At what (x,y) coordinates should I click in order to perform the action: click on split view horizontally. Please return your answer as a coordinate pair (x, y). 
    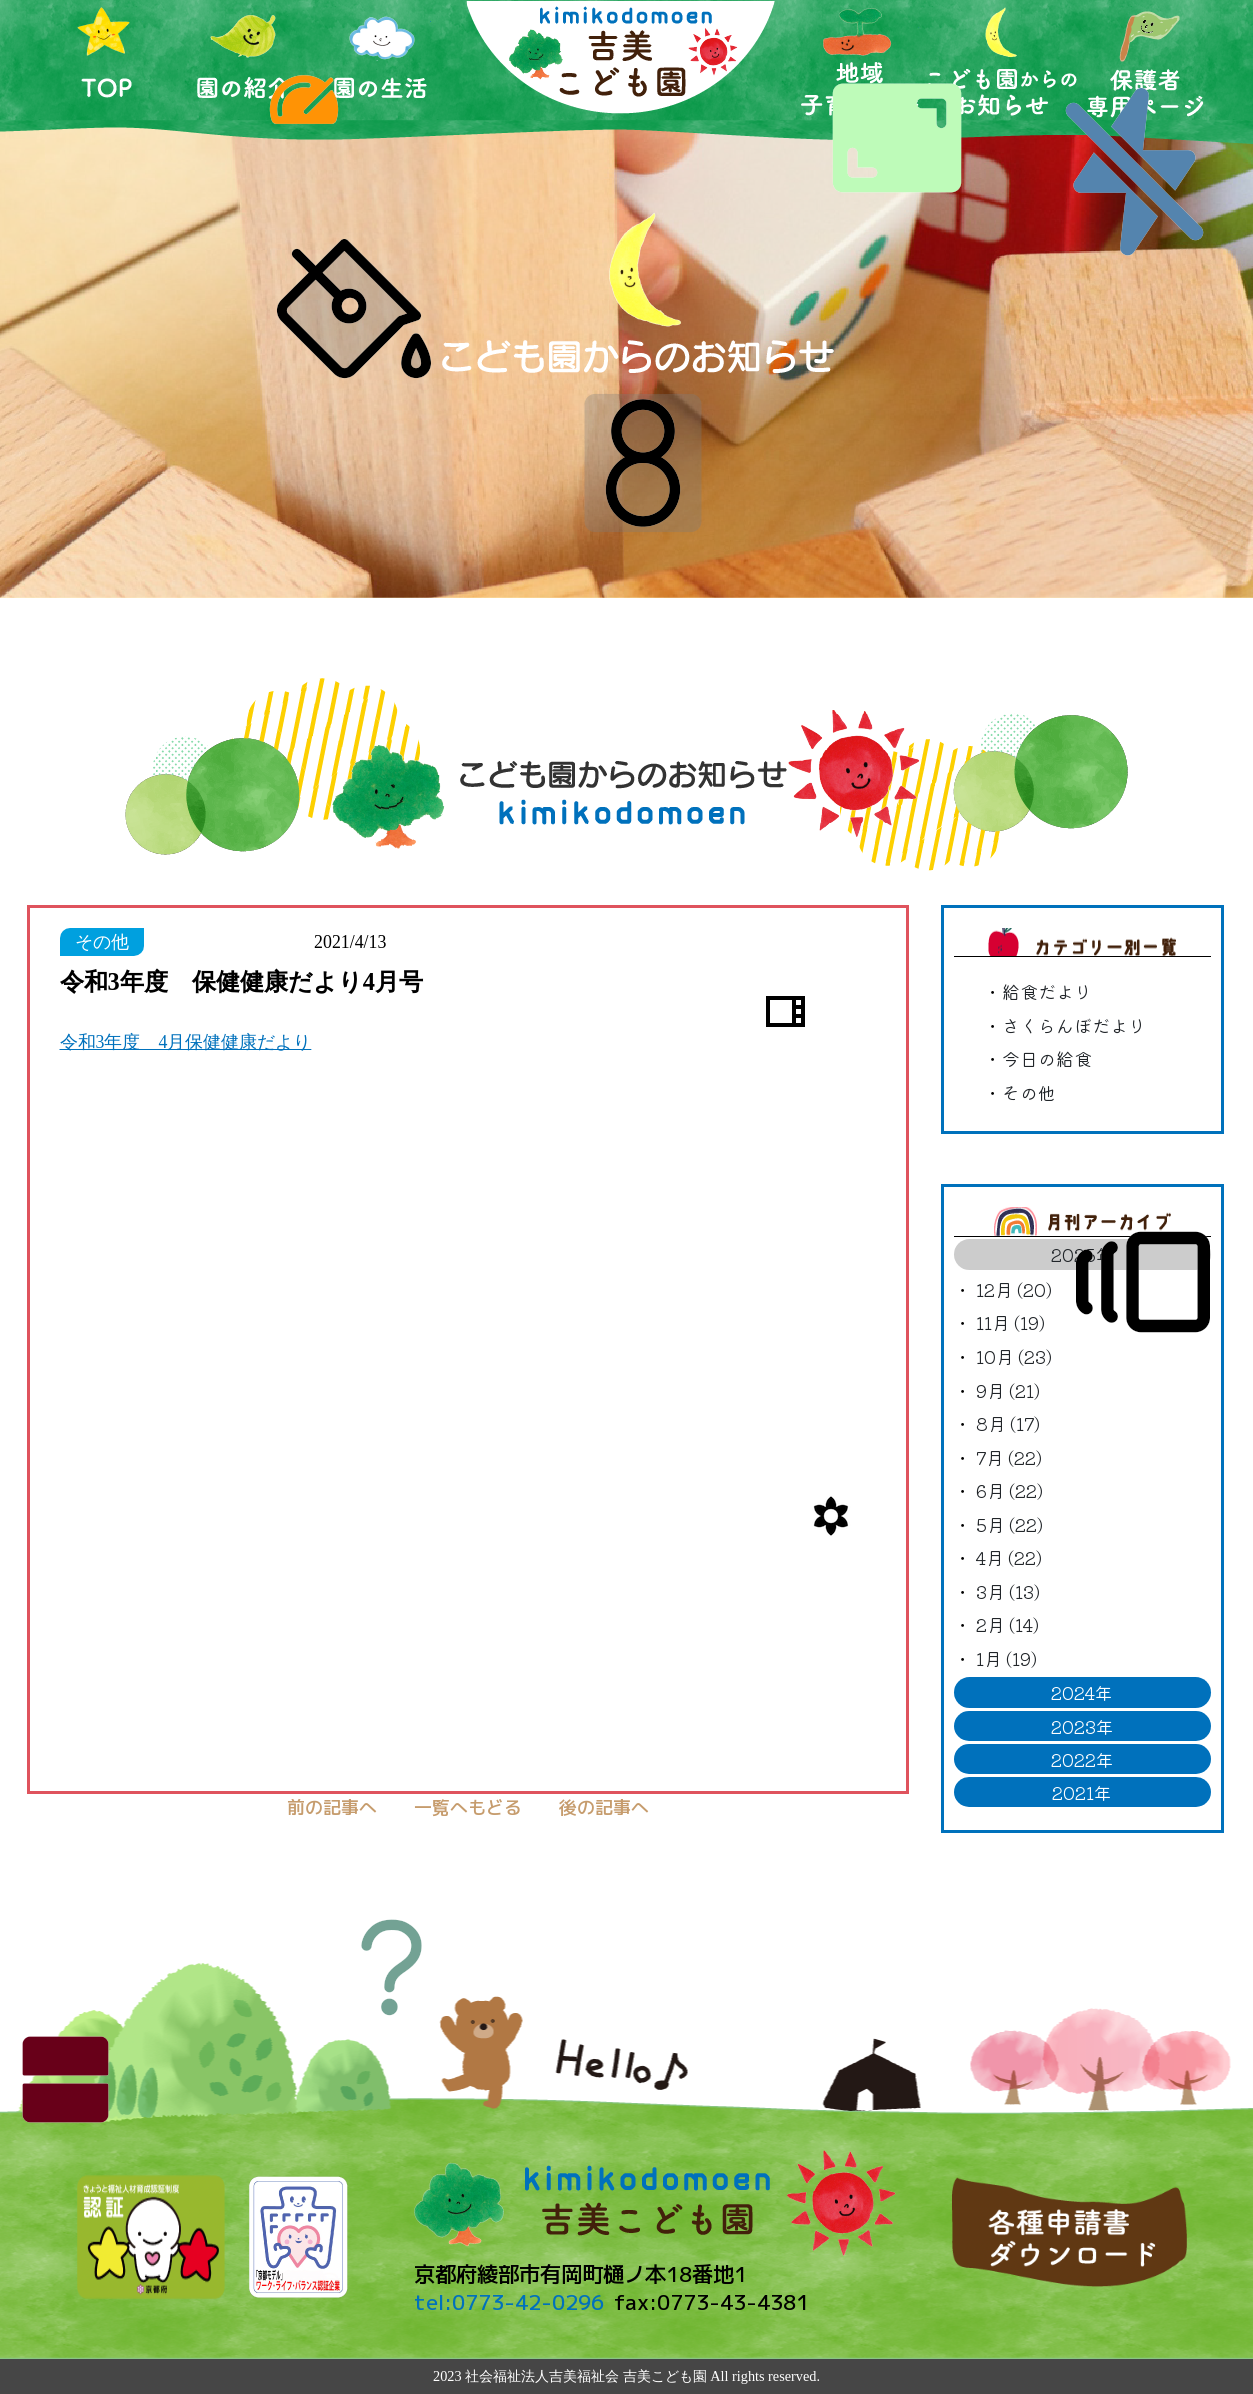
    Looking at the image, I should click on (65, 2079).